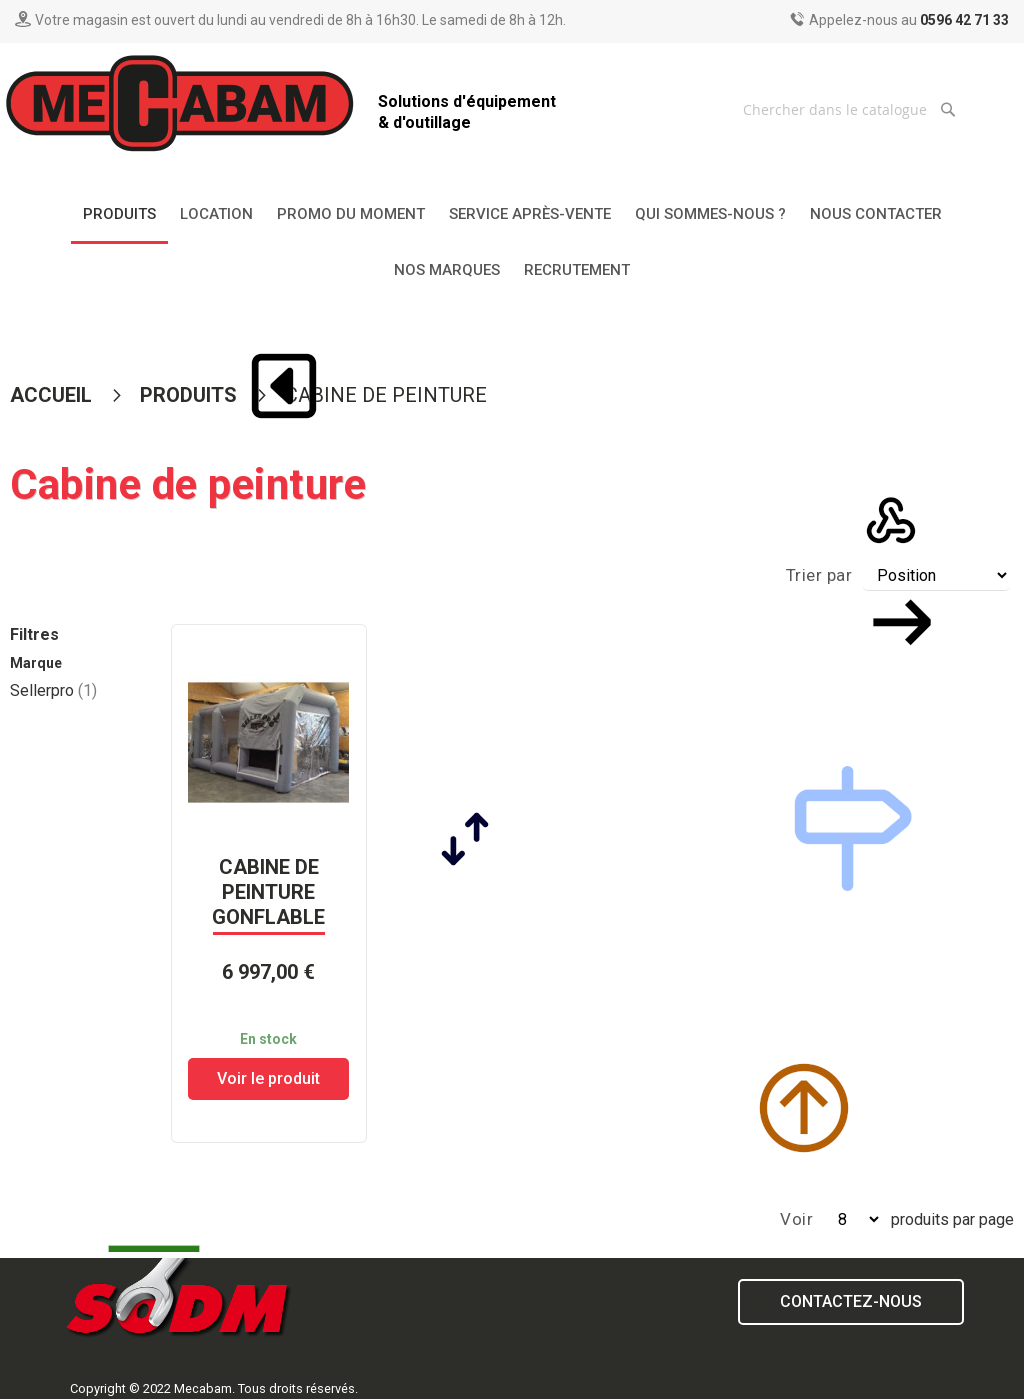 The height and width of the screenshot is (1399, 1024). What do you see at coordinates (849, 828) in the screenshot?
I see `view project milestones` at bounding box center [849, 828].